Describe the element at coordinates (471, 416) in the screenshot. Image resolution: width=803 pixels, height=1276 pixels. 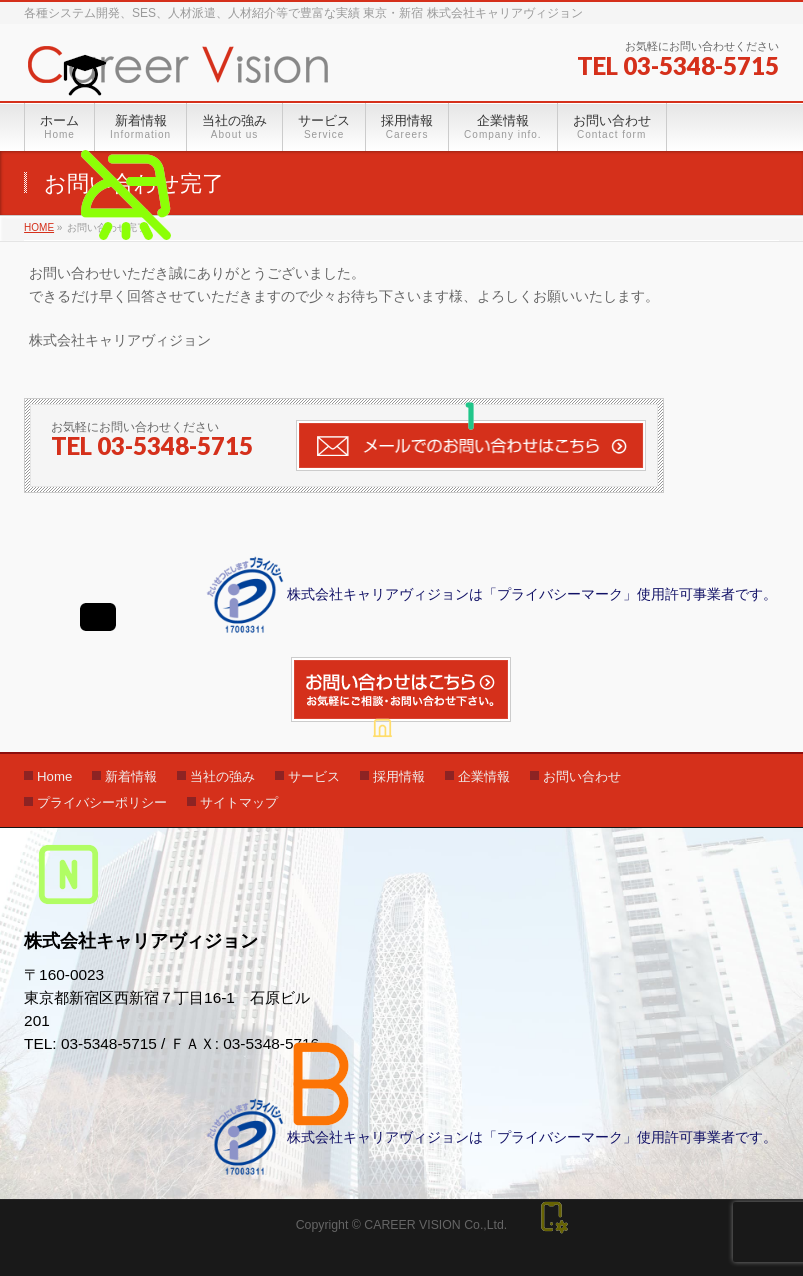
I see `indicates first item or top priority` at that location.